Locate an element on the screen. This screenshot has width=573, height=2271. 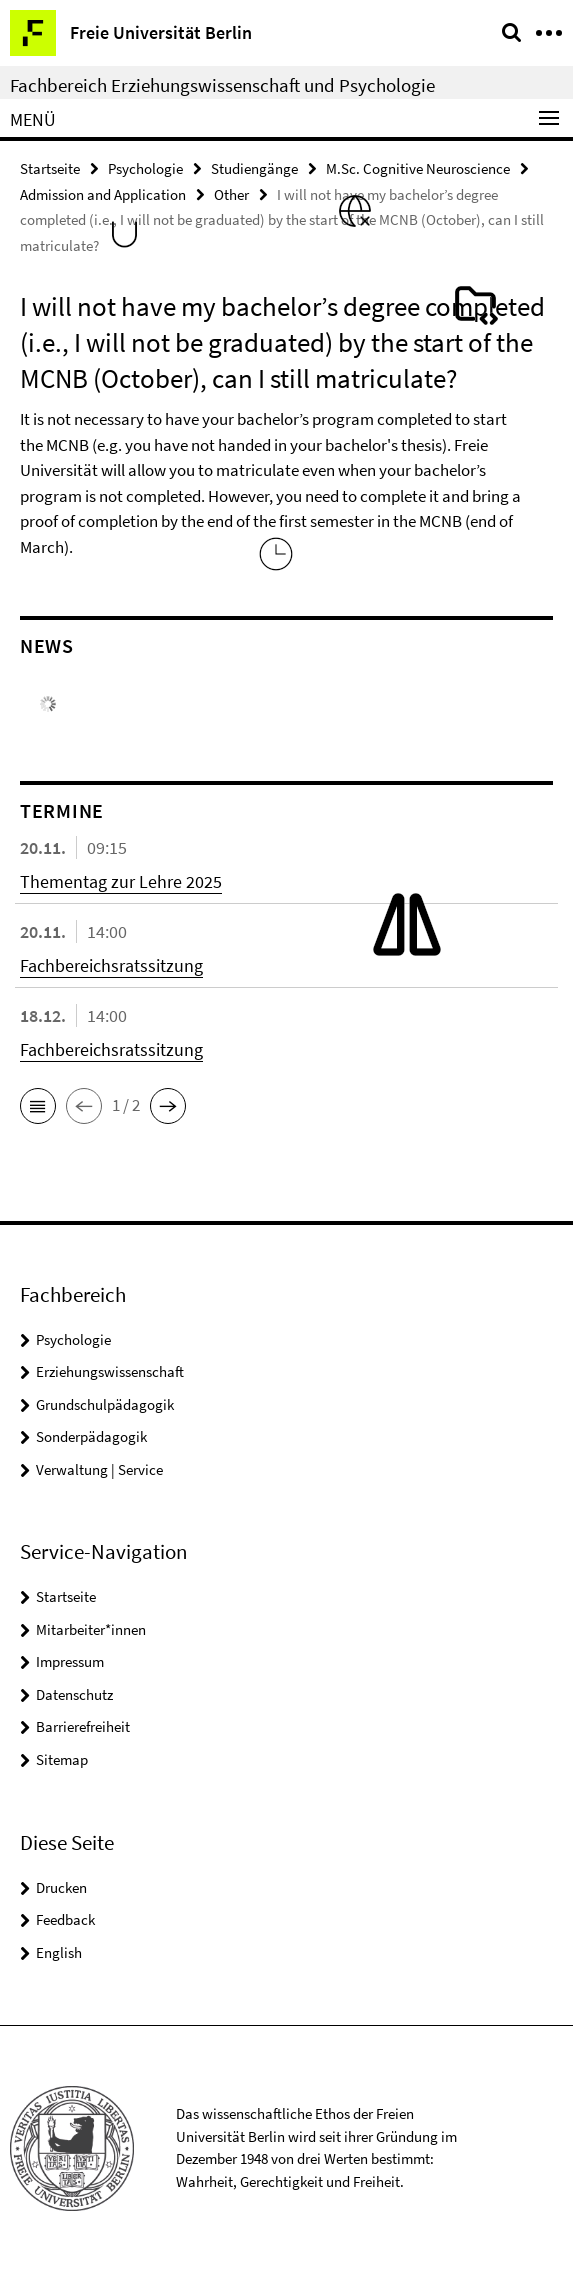
open code projects folder is located at coordinates (475, 304).